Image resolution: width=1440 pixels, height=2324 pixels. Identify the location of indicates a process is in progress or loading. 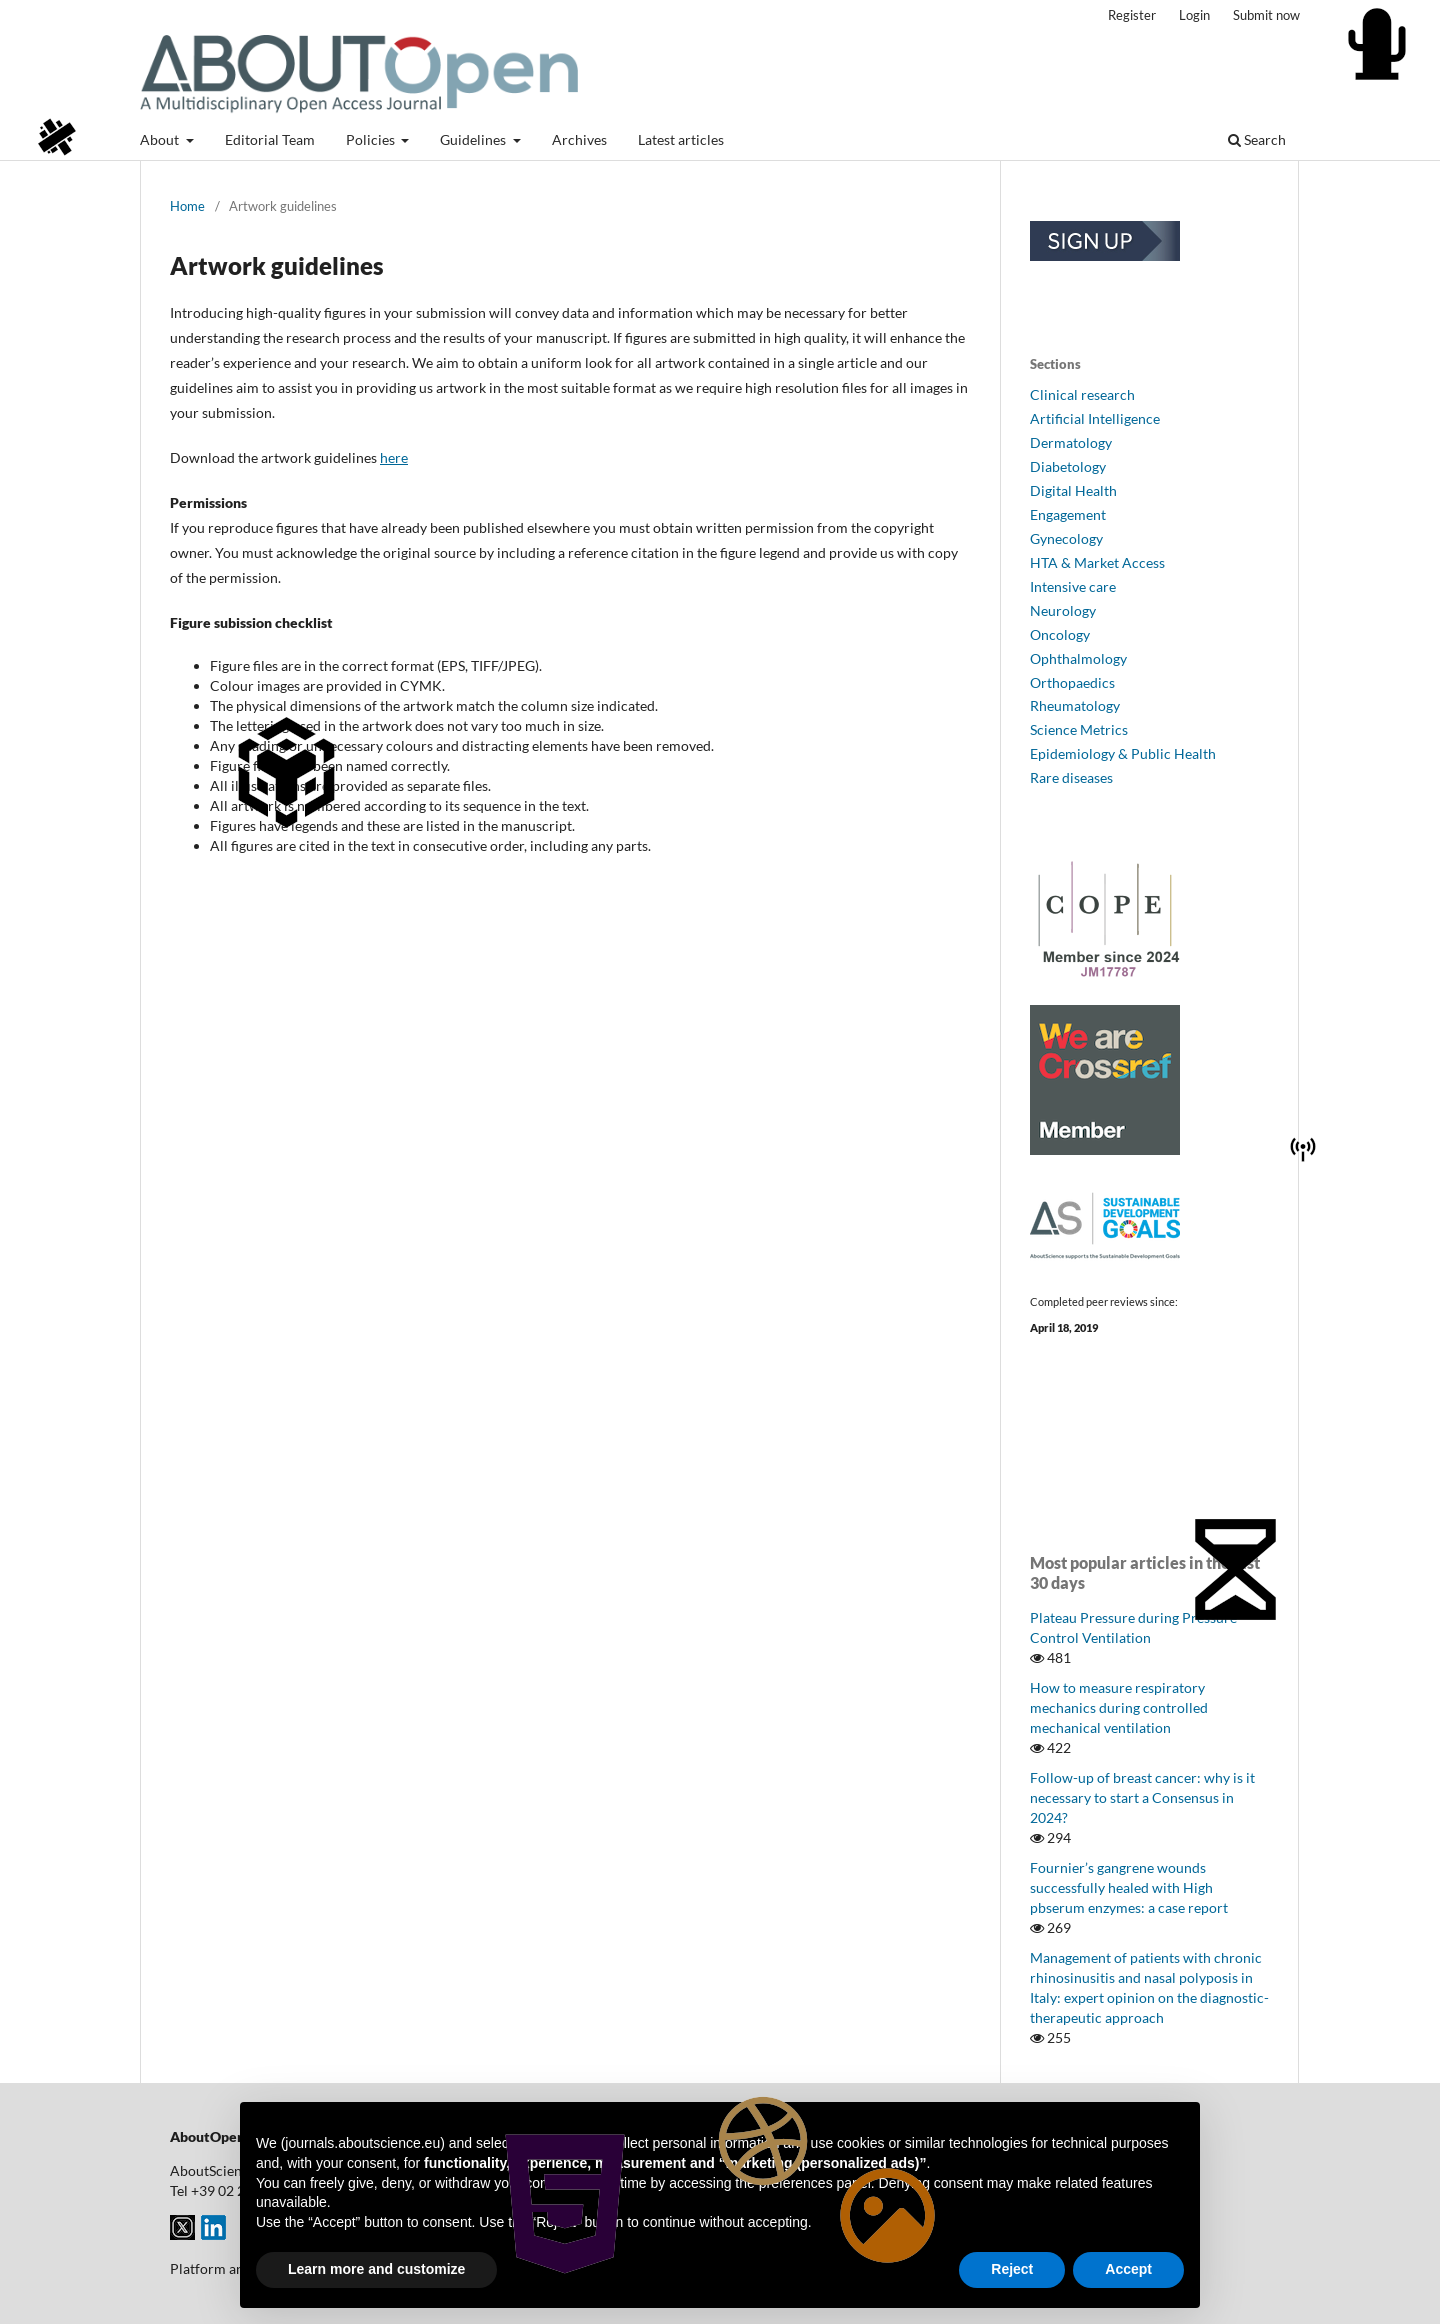
(1235, 1569).